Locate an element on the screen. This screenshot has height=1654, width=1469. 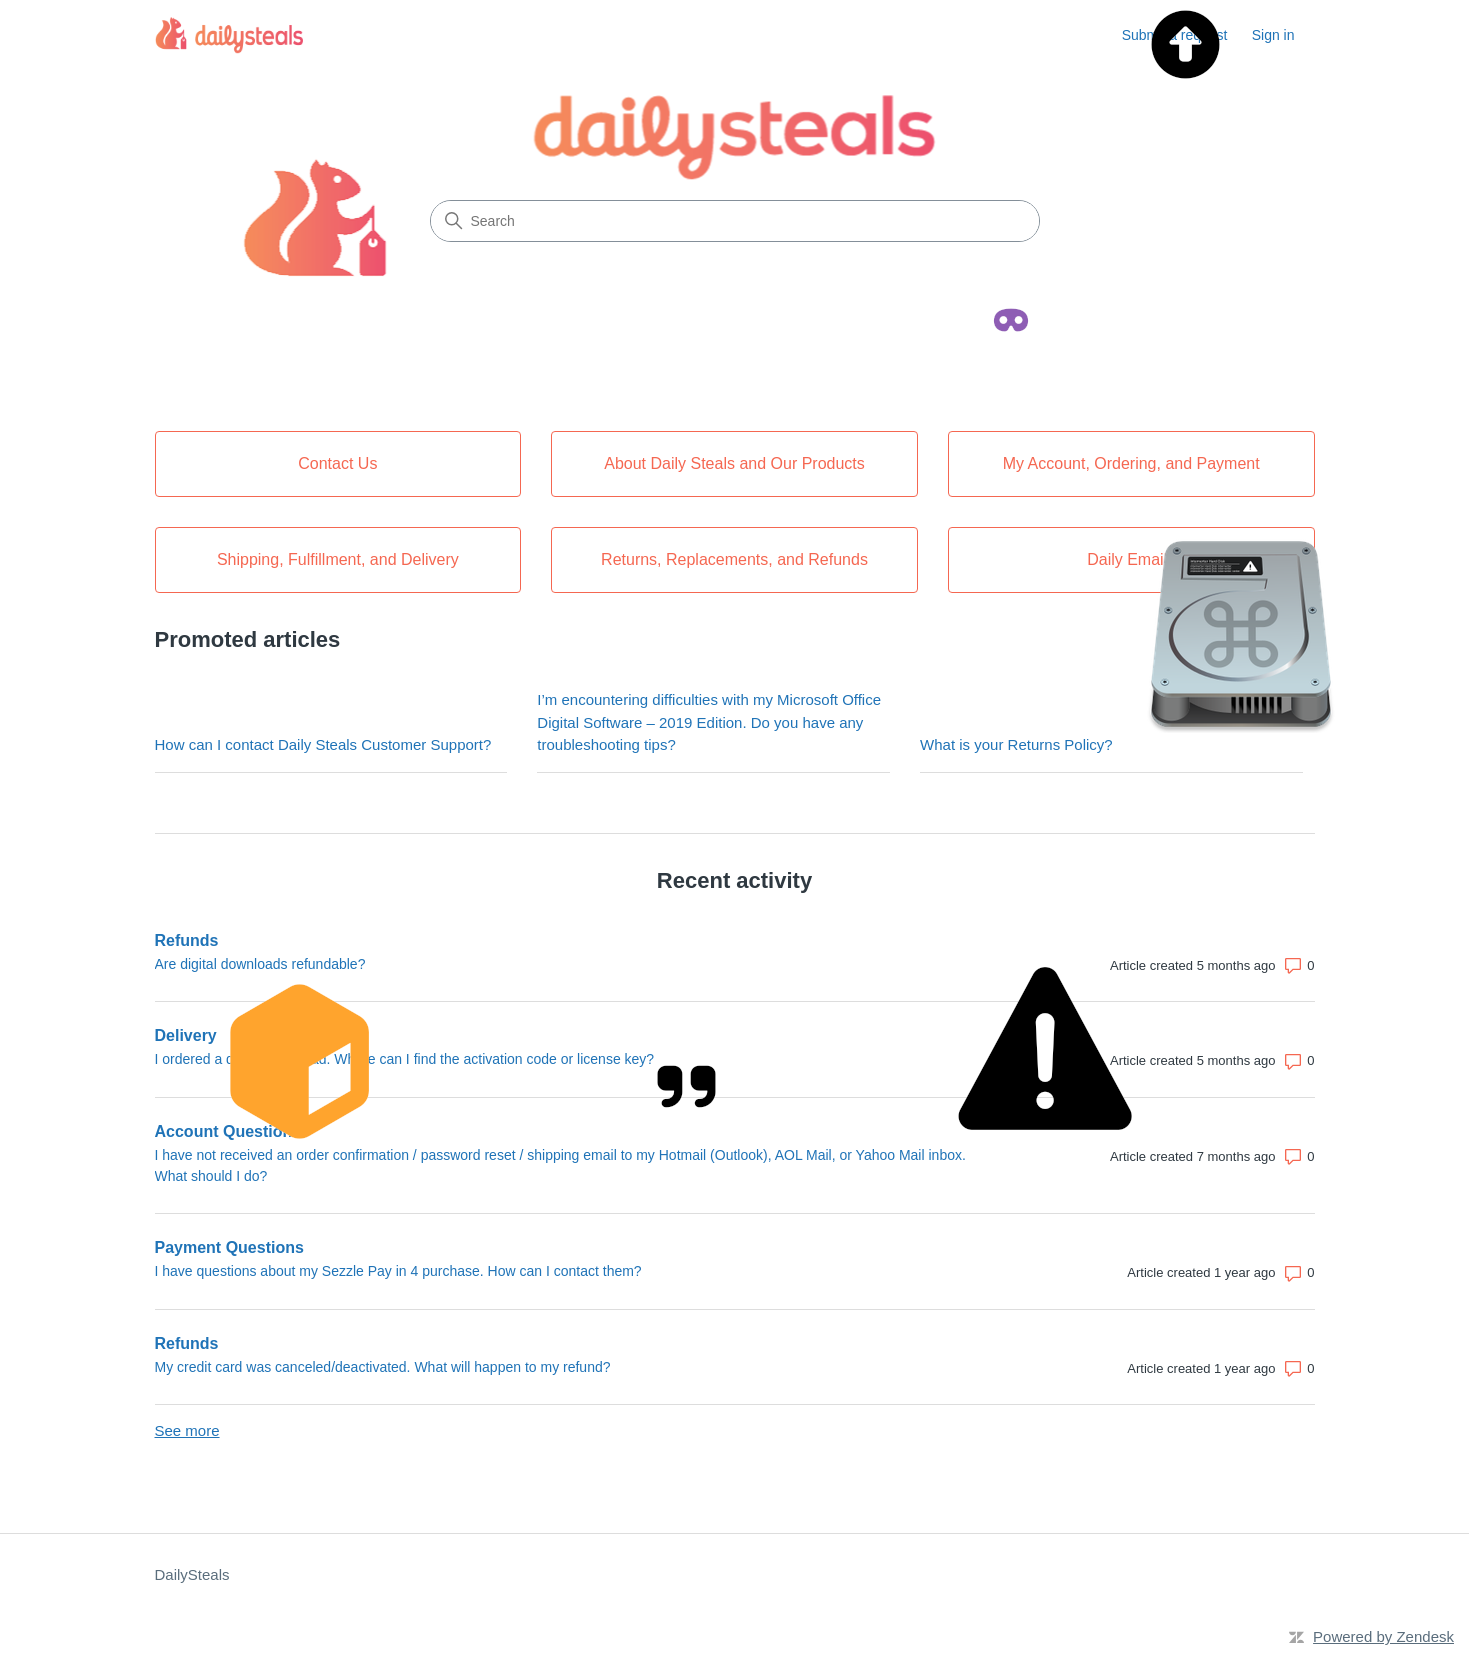
indicates a warning or caution state is located at coordinates (1047, 1048).